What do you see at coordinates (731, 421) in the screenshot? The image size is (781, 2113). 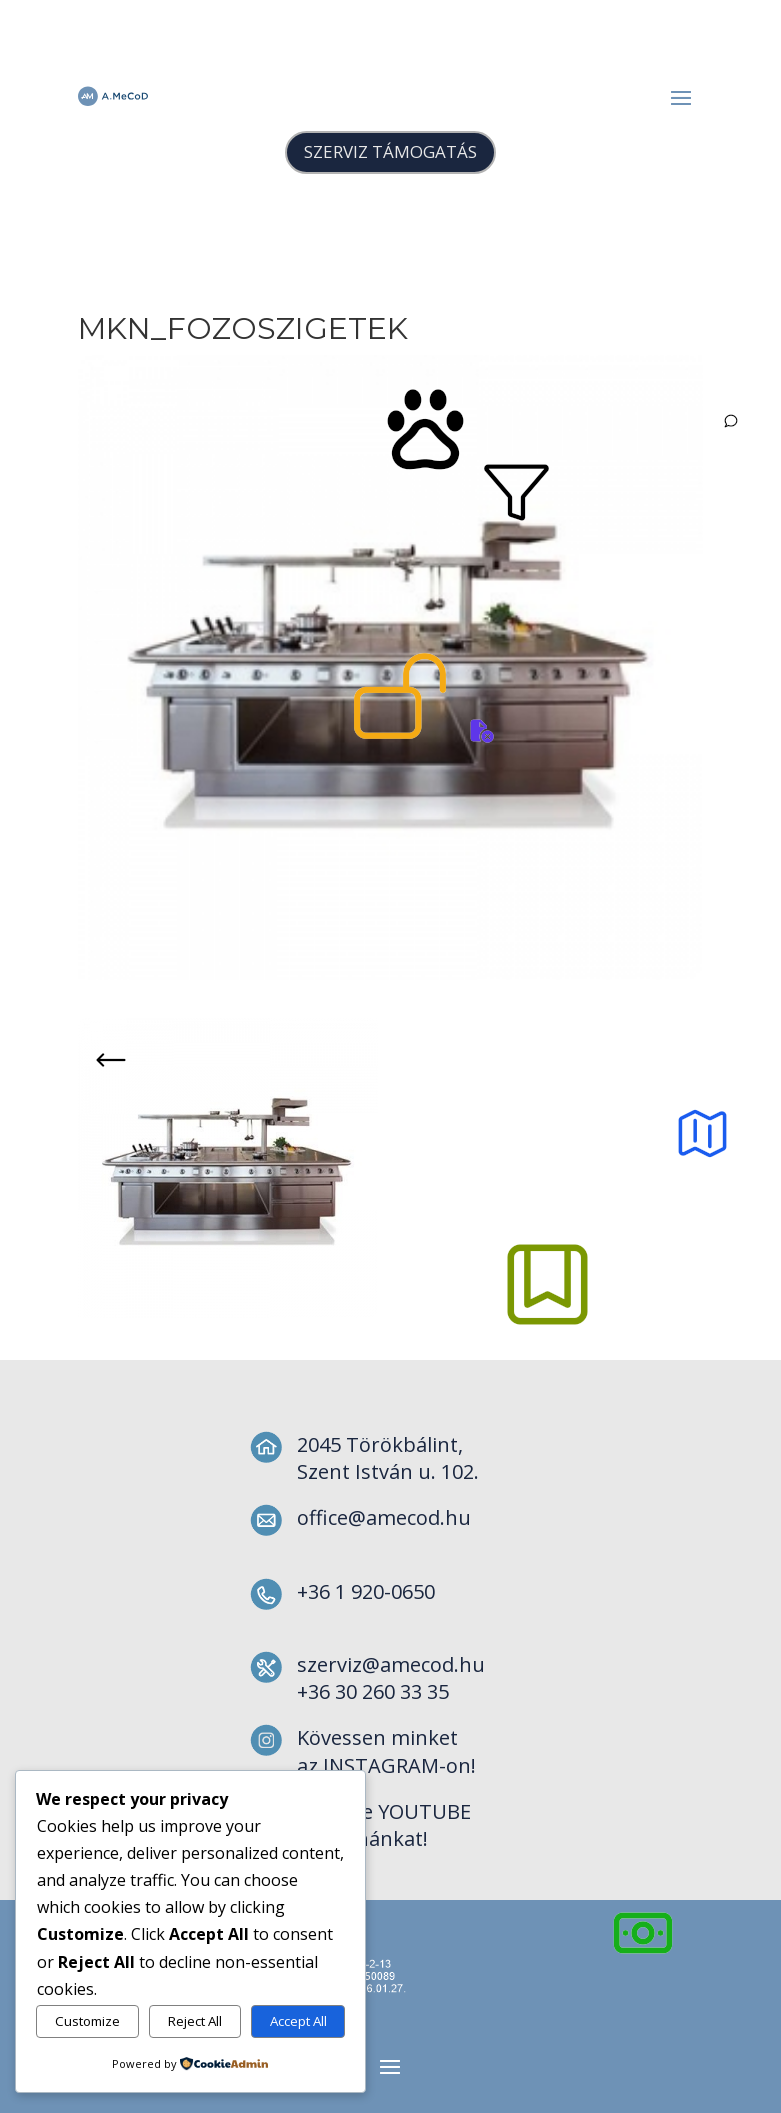 I see `open comments section` at bounding box center [731, 421].